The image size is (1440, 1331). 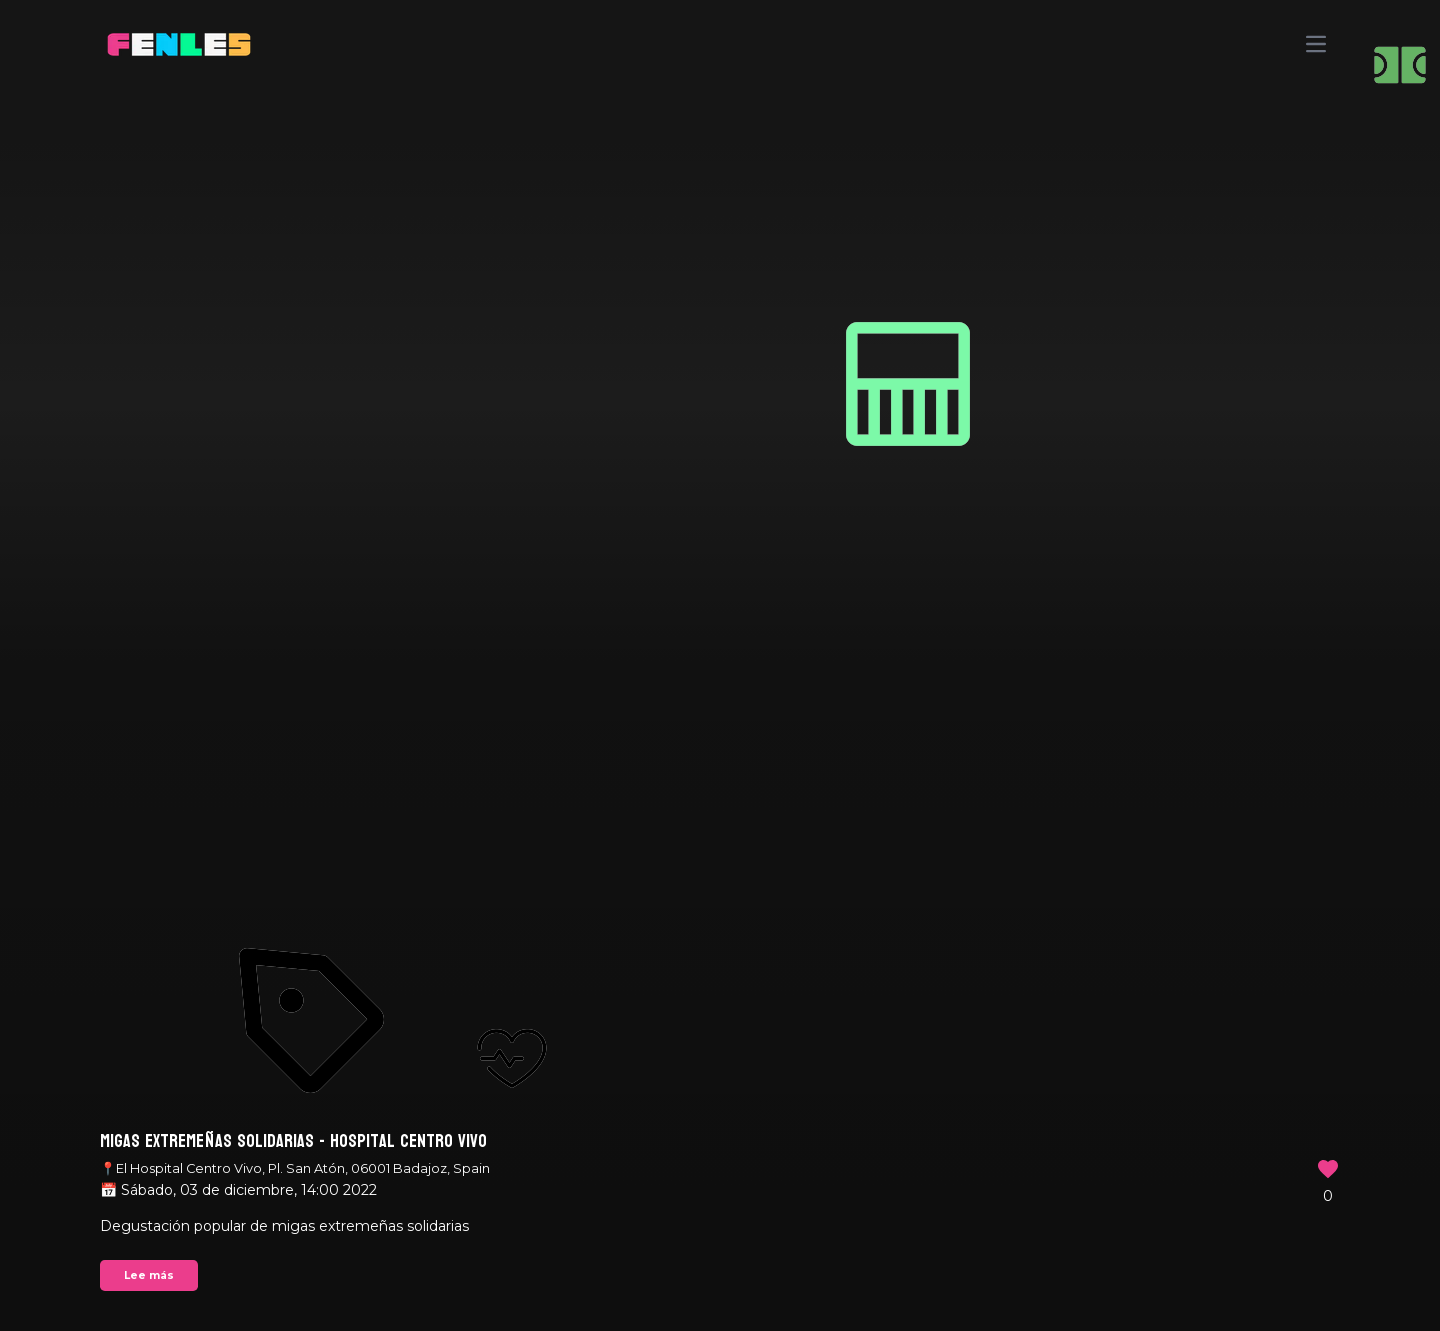 I want to click on view basketball court information, so click(x=1400, y=65).